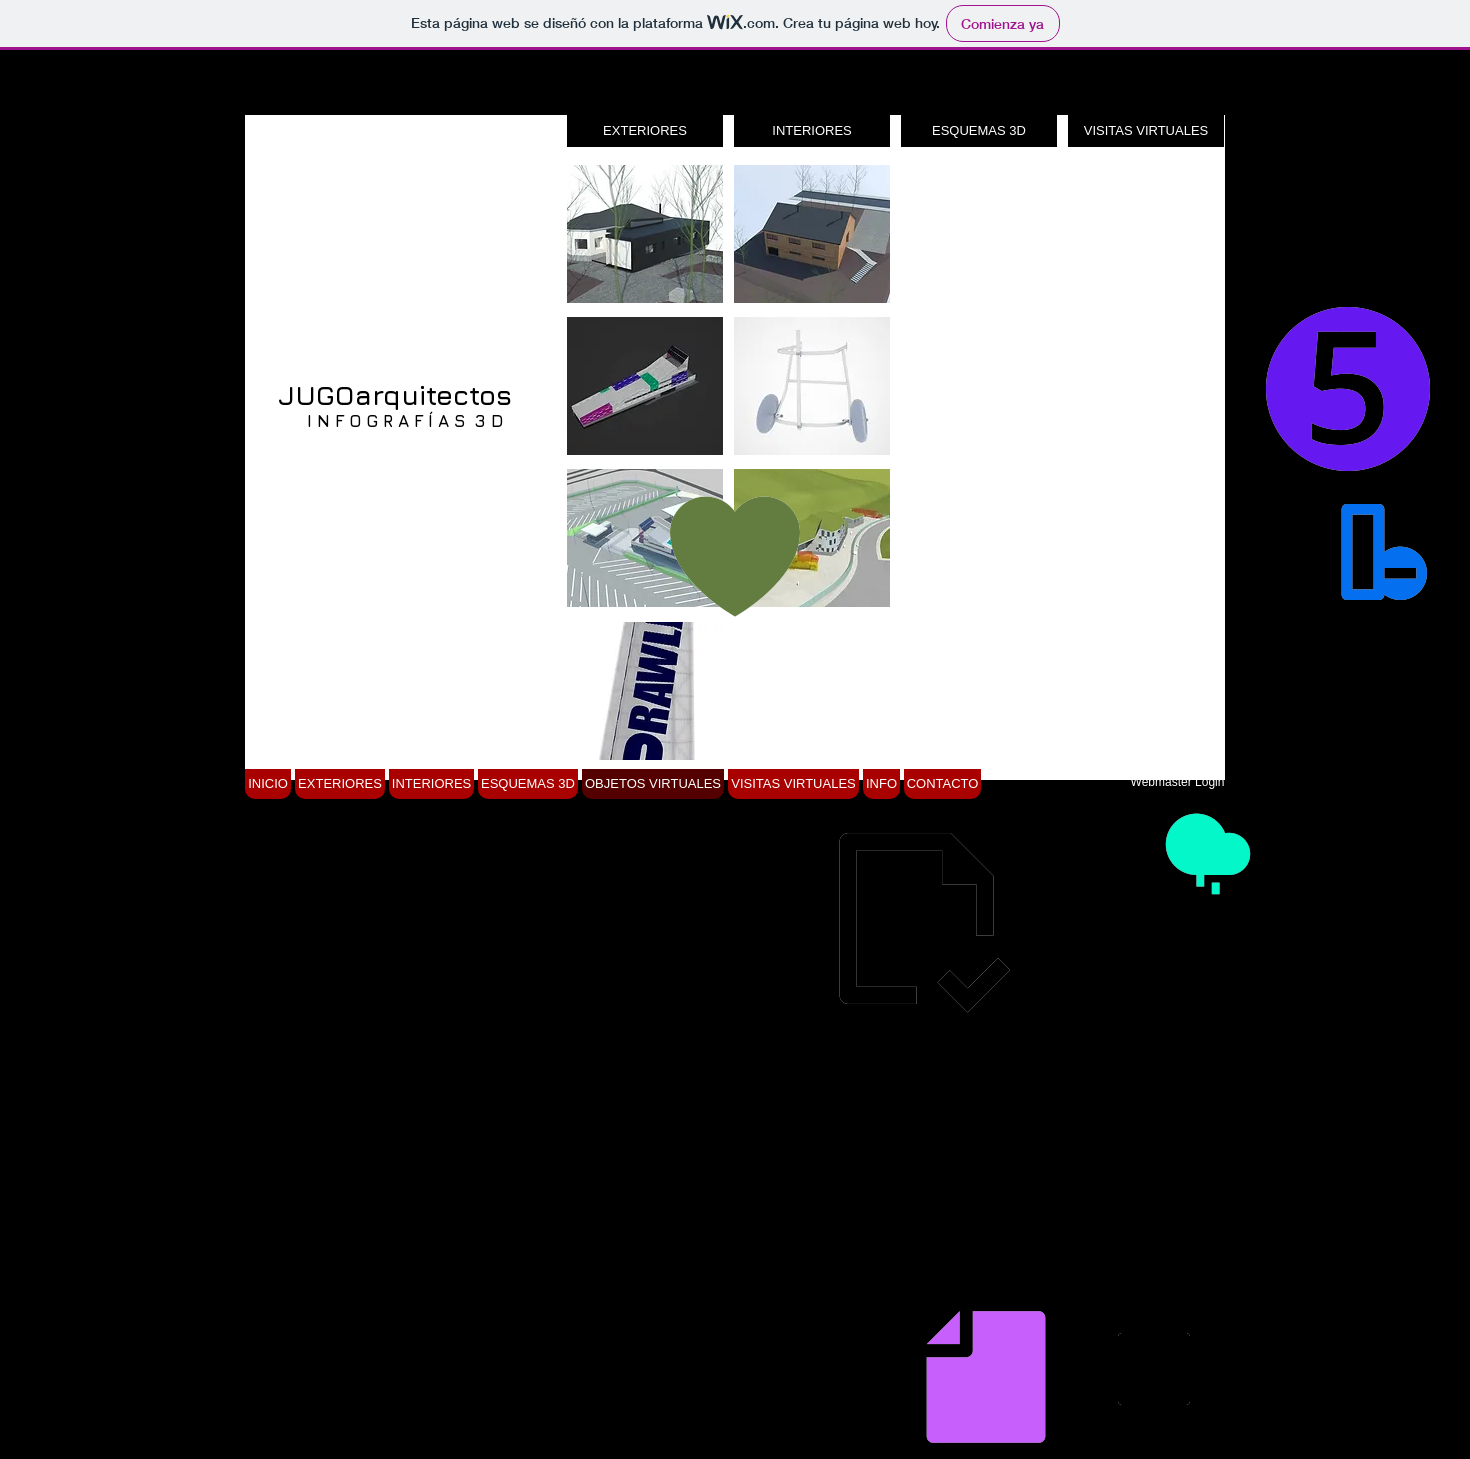 Image resolution: width=1470 pixels, height=1459 pixels. I want to click on open text formatting or typography options, so click(1154, 1369).